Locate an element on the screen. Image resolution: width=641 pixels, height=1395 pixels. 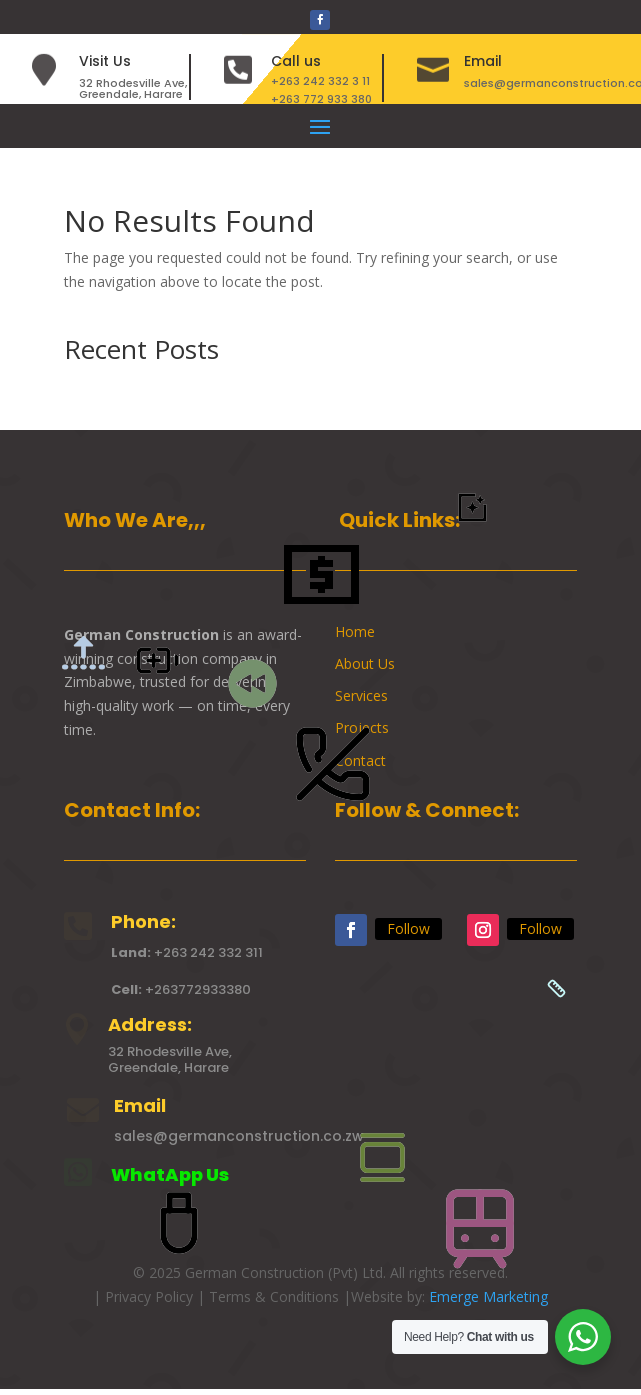
apply filters or effects to a photo is located at coordinates (472, 507).